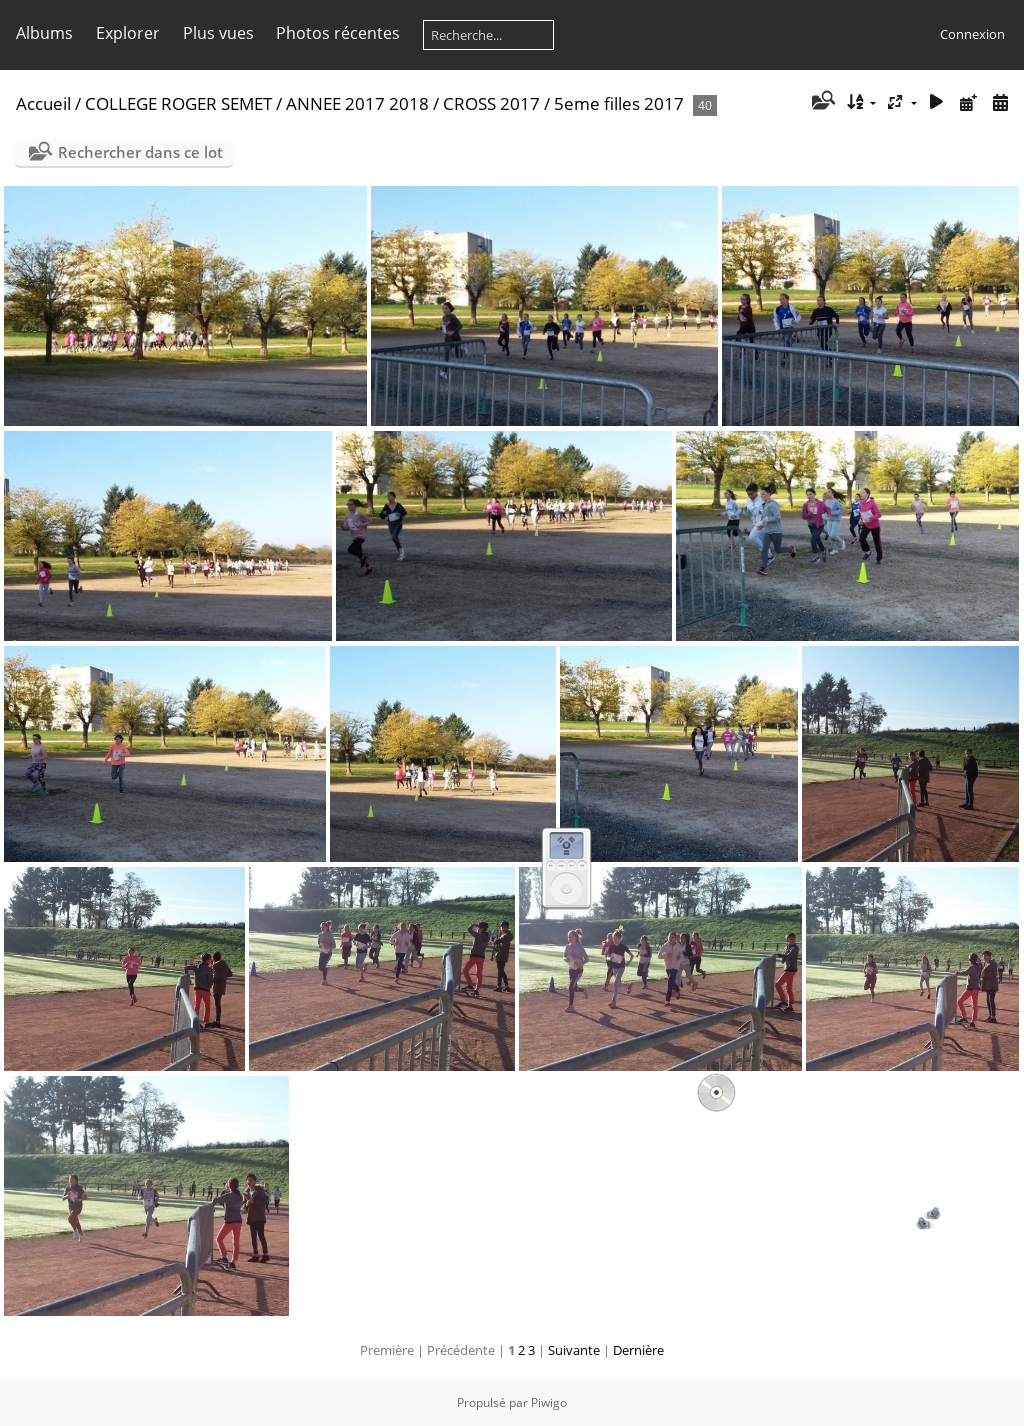 The height and width of the screenshot is (1426, 1024). Describe the element at coordinates (716, 1092) in the screenshot. I see `unmount or eject a CD/DVD writer drive` at that location.